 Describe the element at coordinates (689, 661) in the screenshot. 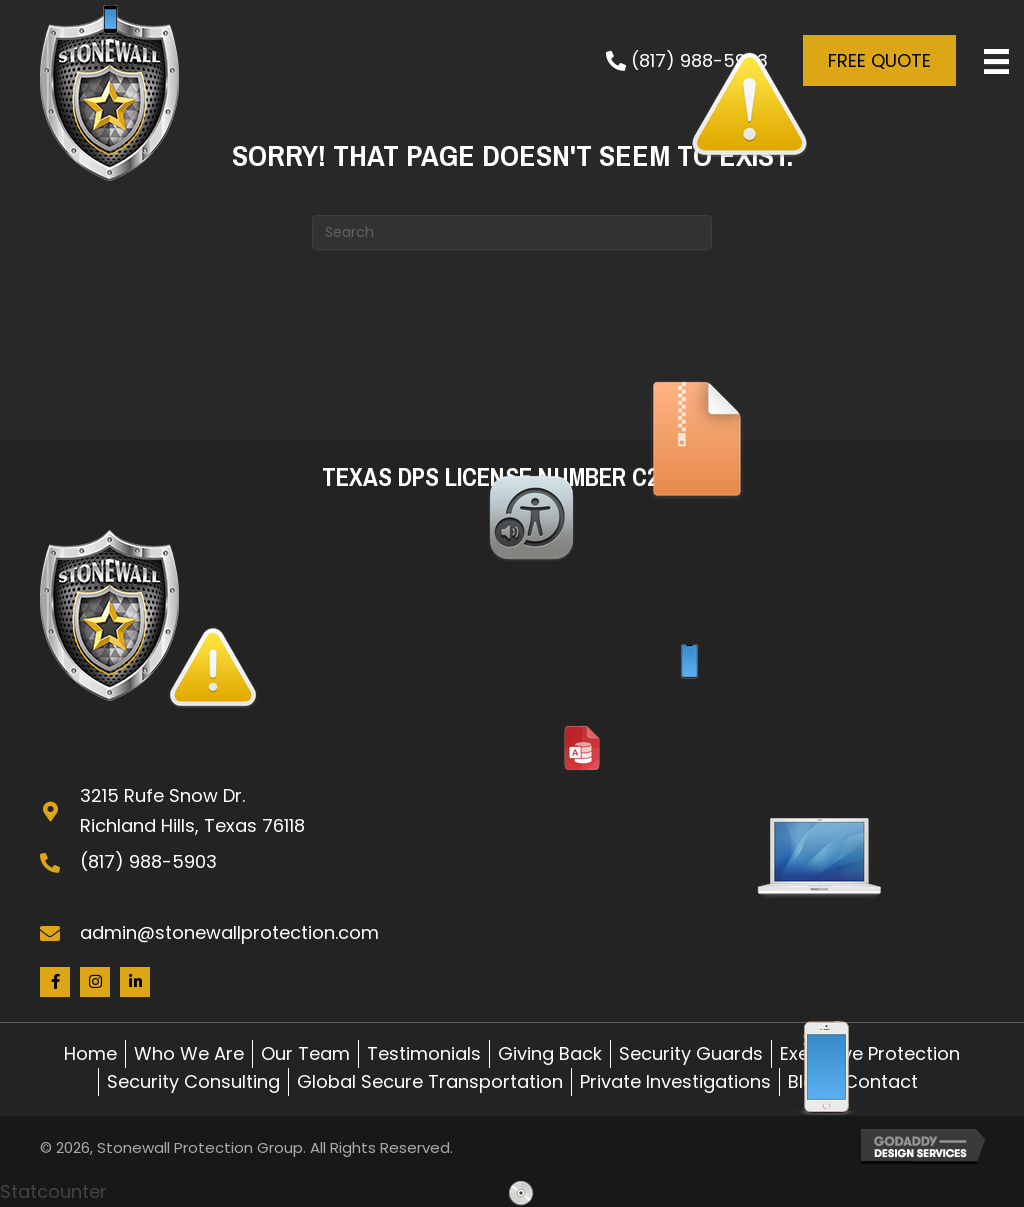

I see `iPhone 13 Pro device icon` at that location.